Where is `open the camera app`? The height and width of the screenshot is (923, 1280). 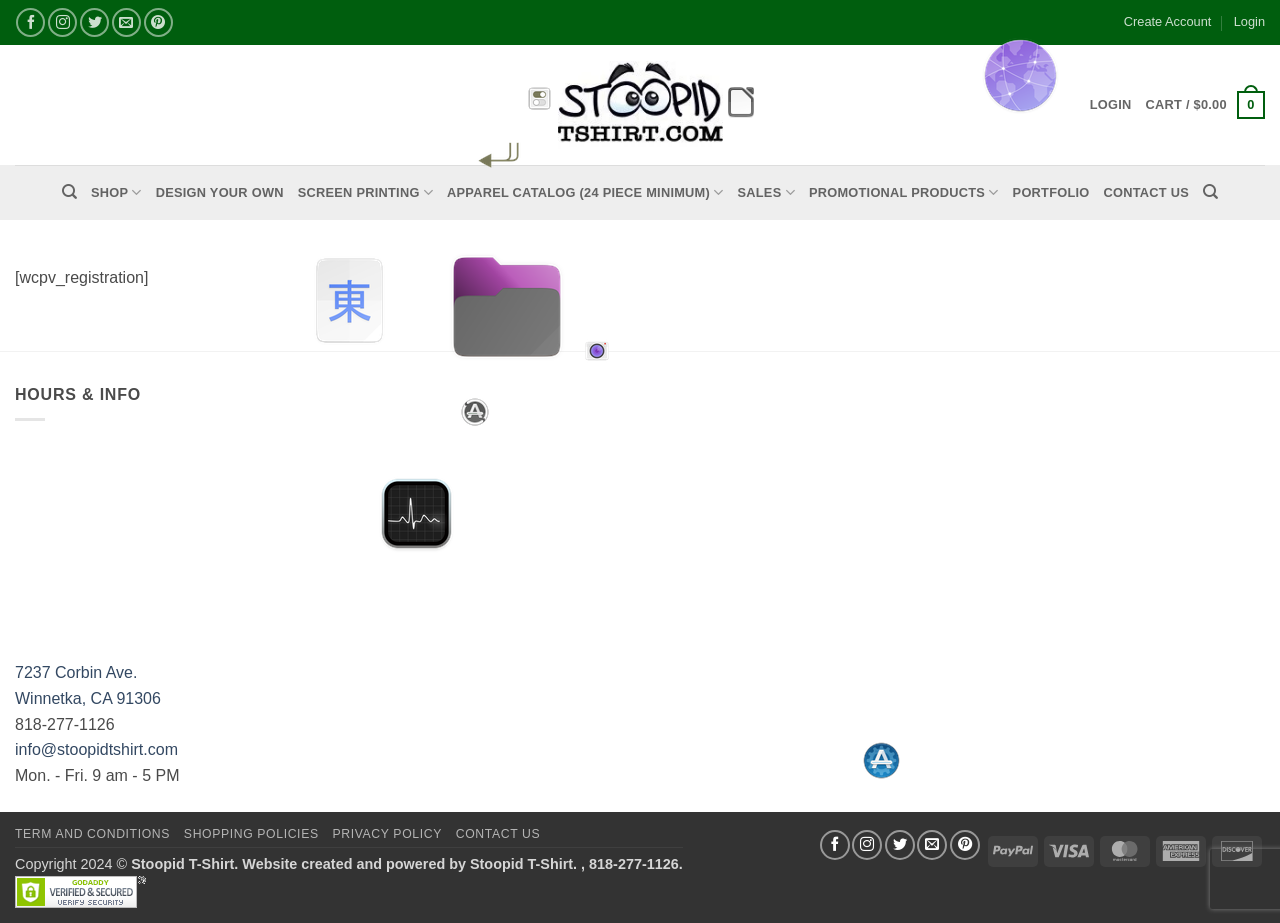
open the camera app is located at coordinates (597, 351).